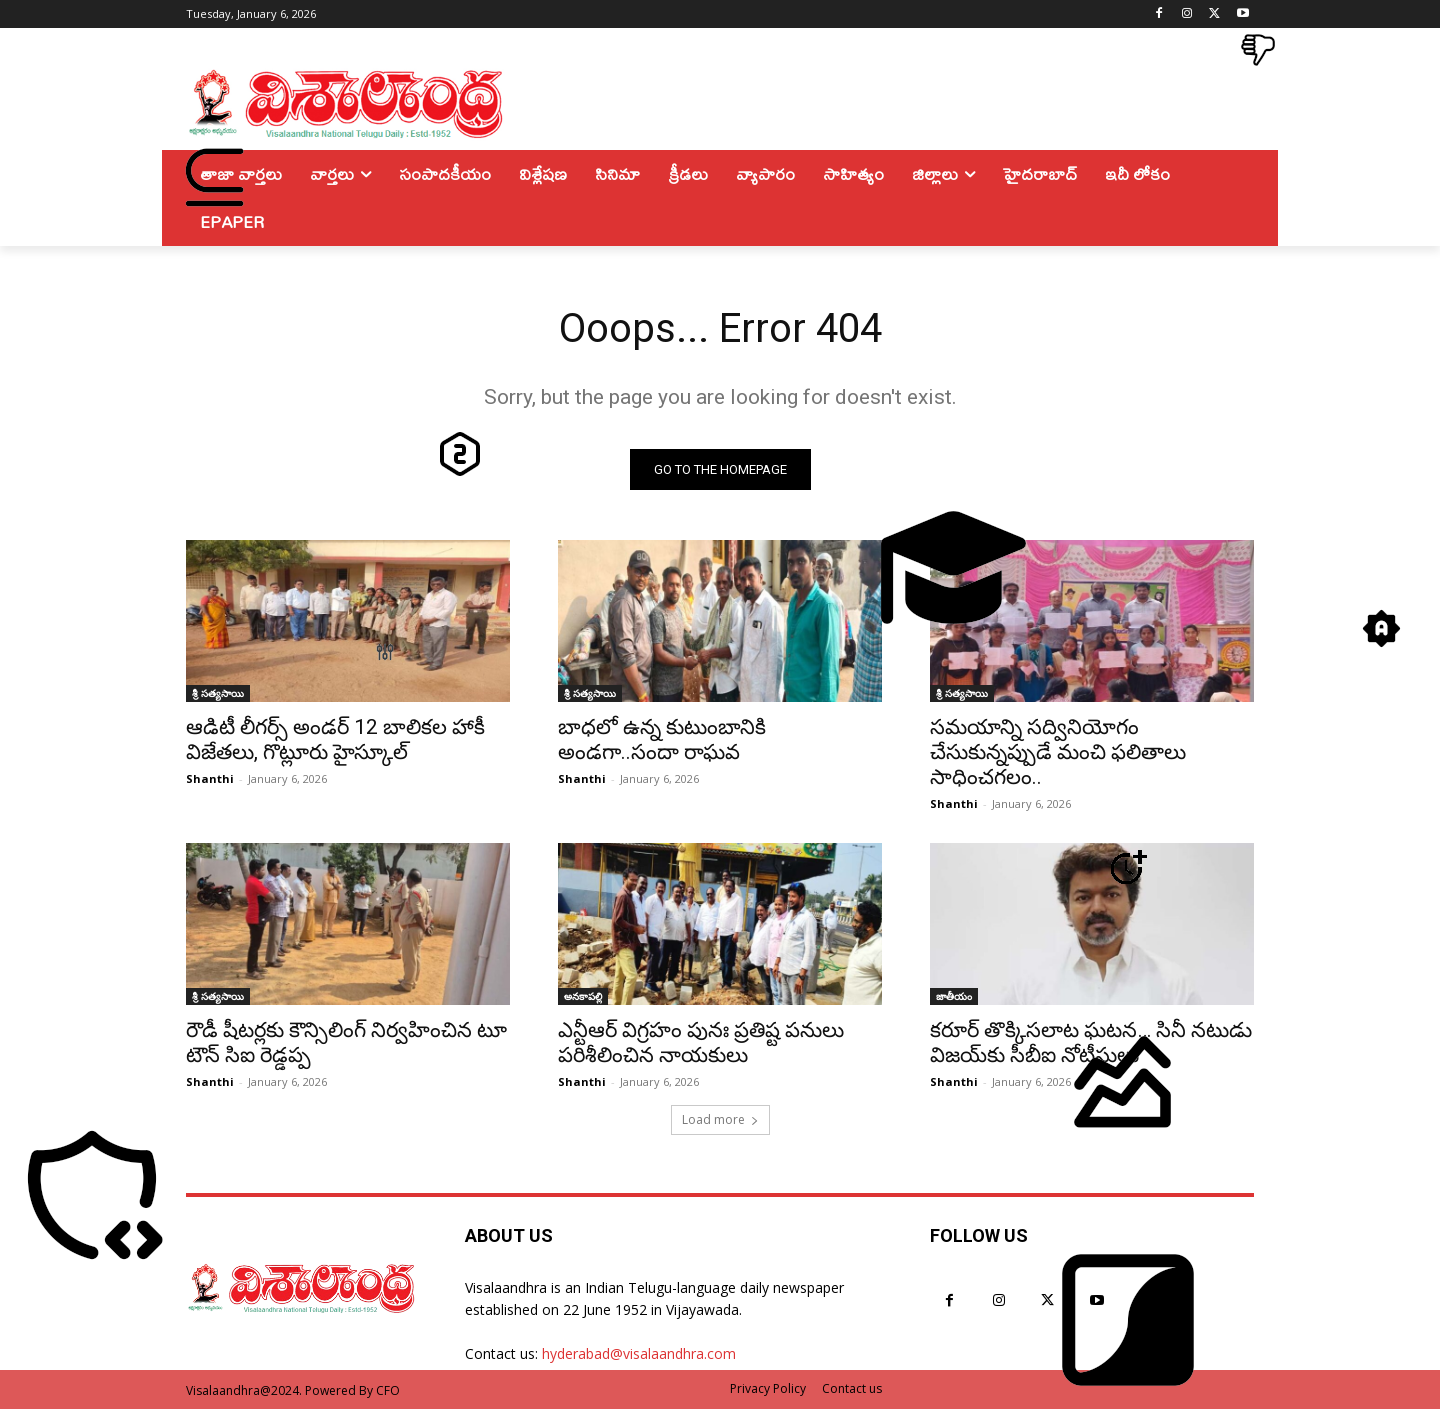 This screenshot has height=1409, width=1440. What do you see at coordinates (953, 567) in the screenshot?
I see `access education or learning resources` at bounding box center [953, 567].